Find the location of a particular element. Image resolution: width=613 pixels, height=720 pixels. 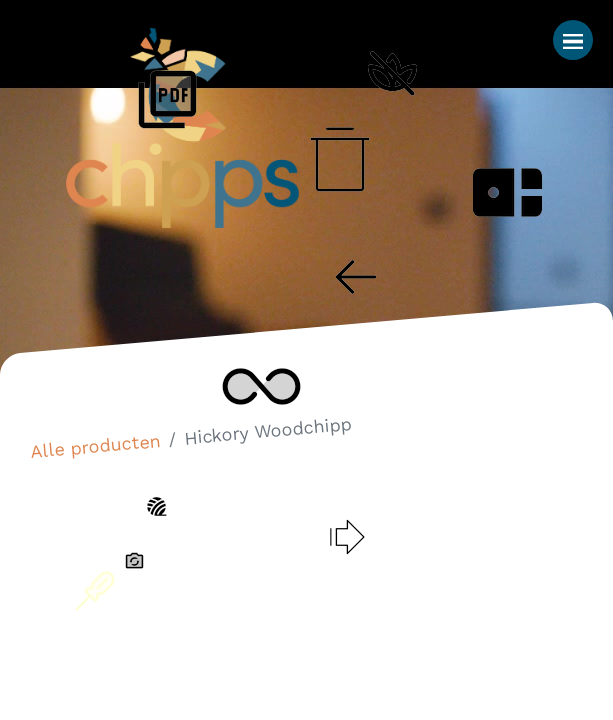

indicates unlimited or infinite content is located at coordinates (261, 386).